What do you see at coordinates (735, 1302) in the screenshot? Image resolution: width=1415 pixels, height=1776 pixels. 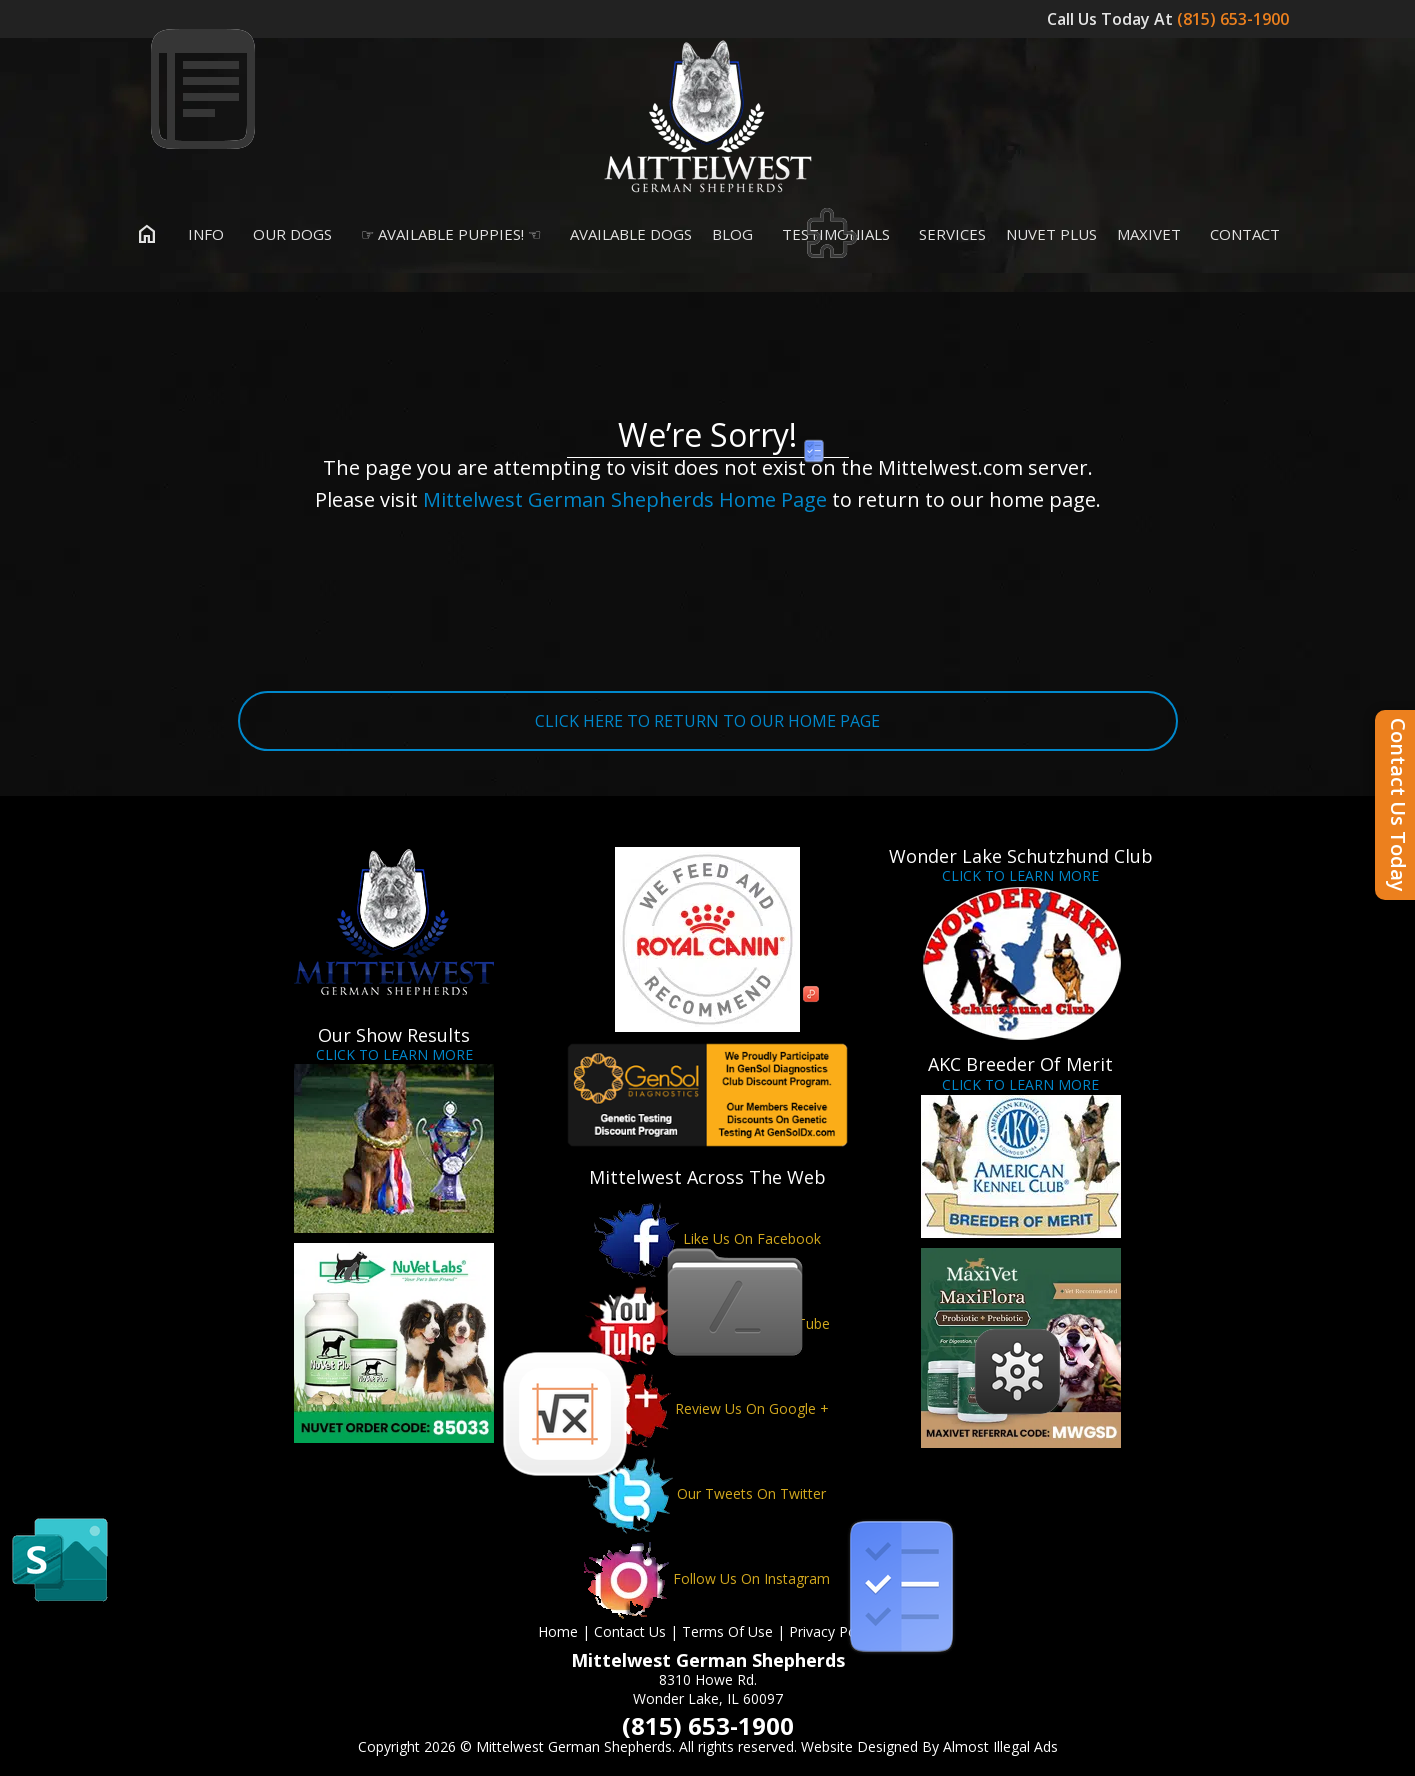 I see `access the root directory` at bounding box center [735, 1302].